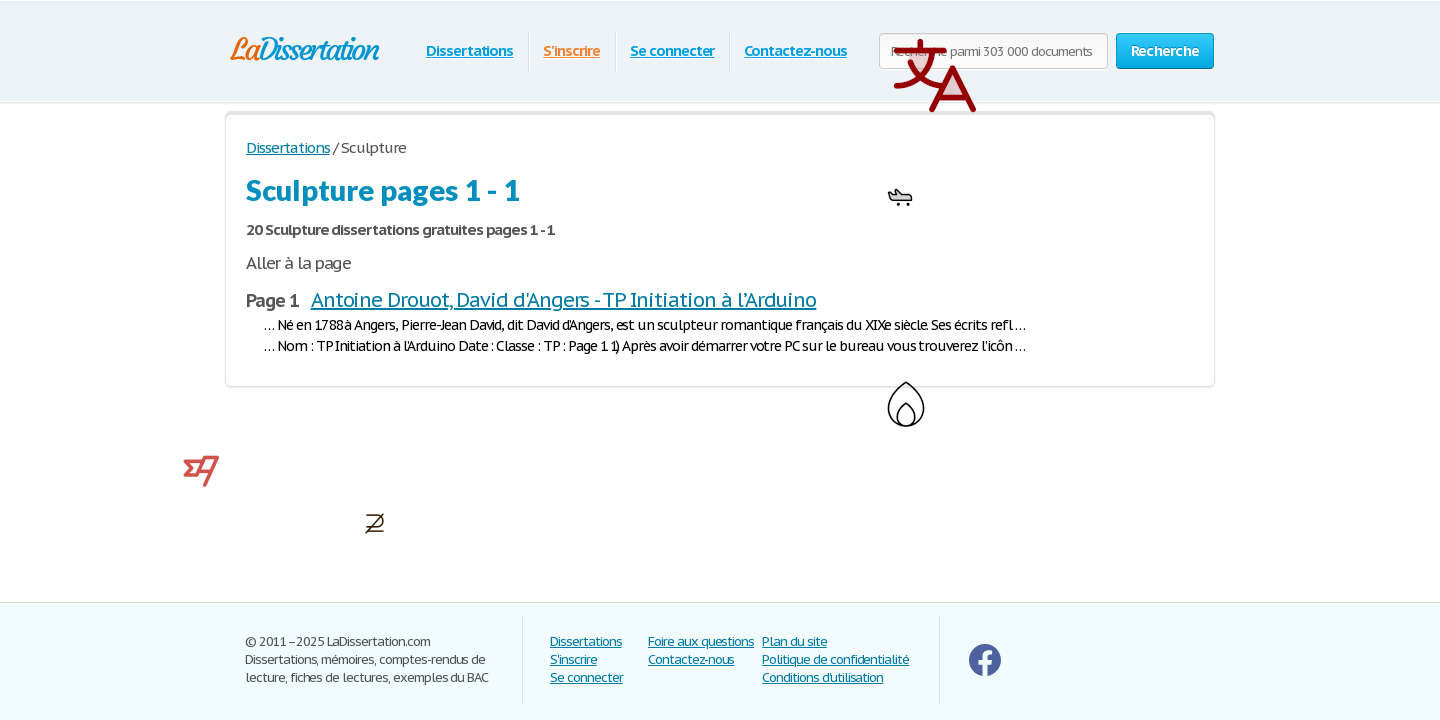 The width and height of the screenshot is (1440, 720). I want to click on translate text to another language, so click(932, 77).